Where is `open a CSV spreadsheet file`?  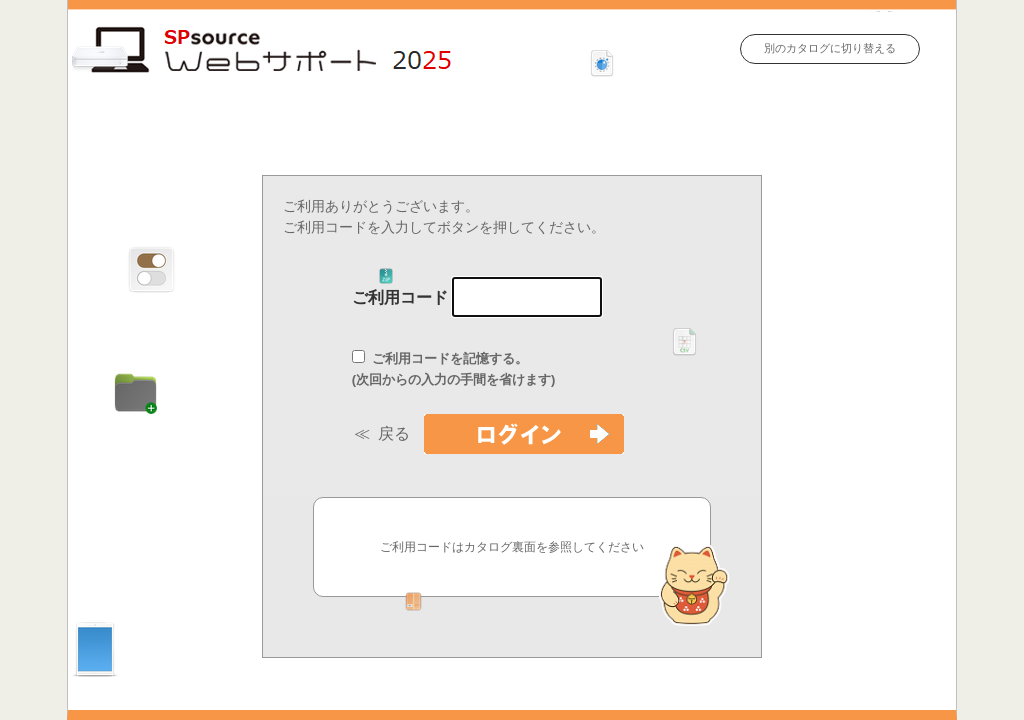 open a CSV spreadsheet file is located at coordinates (684, 341).